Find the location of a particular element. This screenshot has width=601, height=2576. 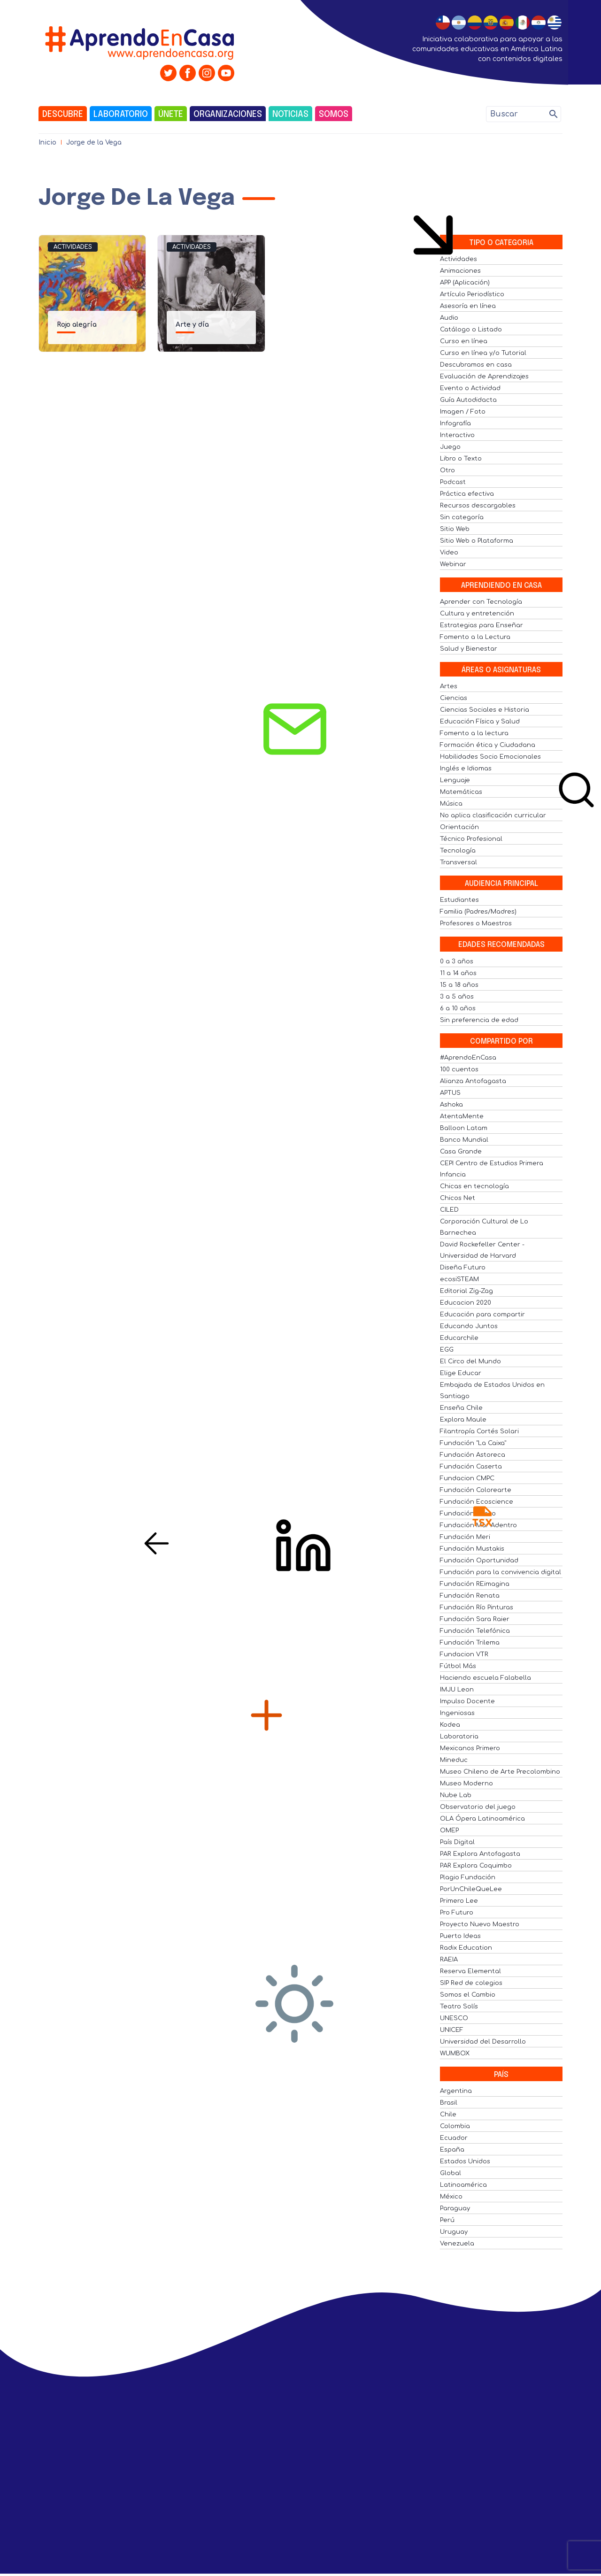

add a new item is located at coordinates (266, 1715).